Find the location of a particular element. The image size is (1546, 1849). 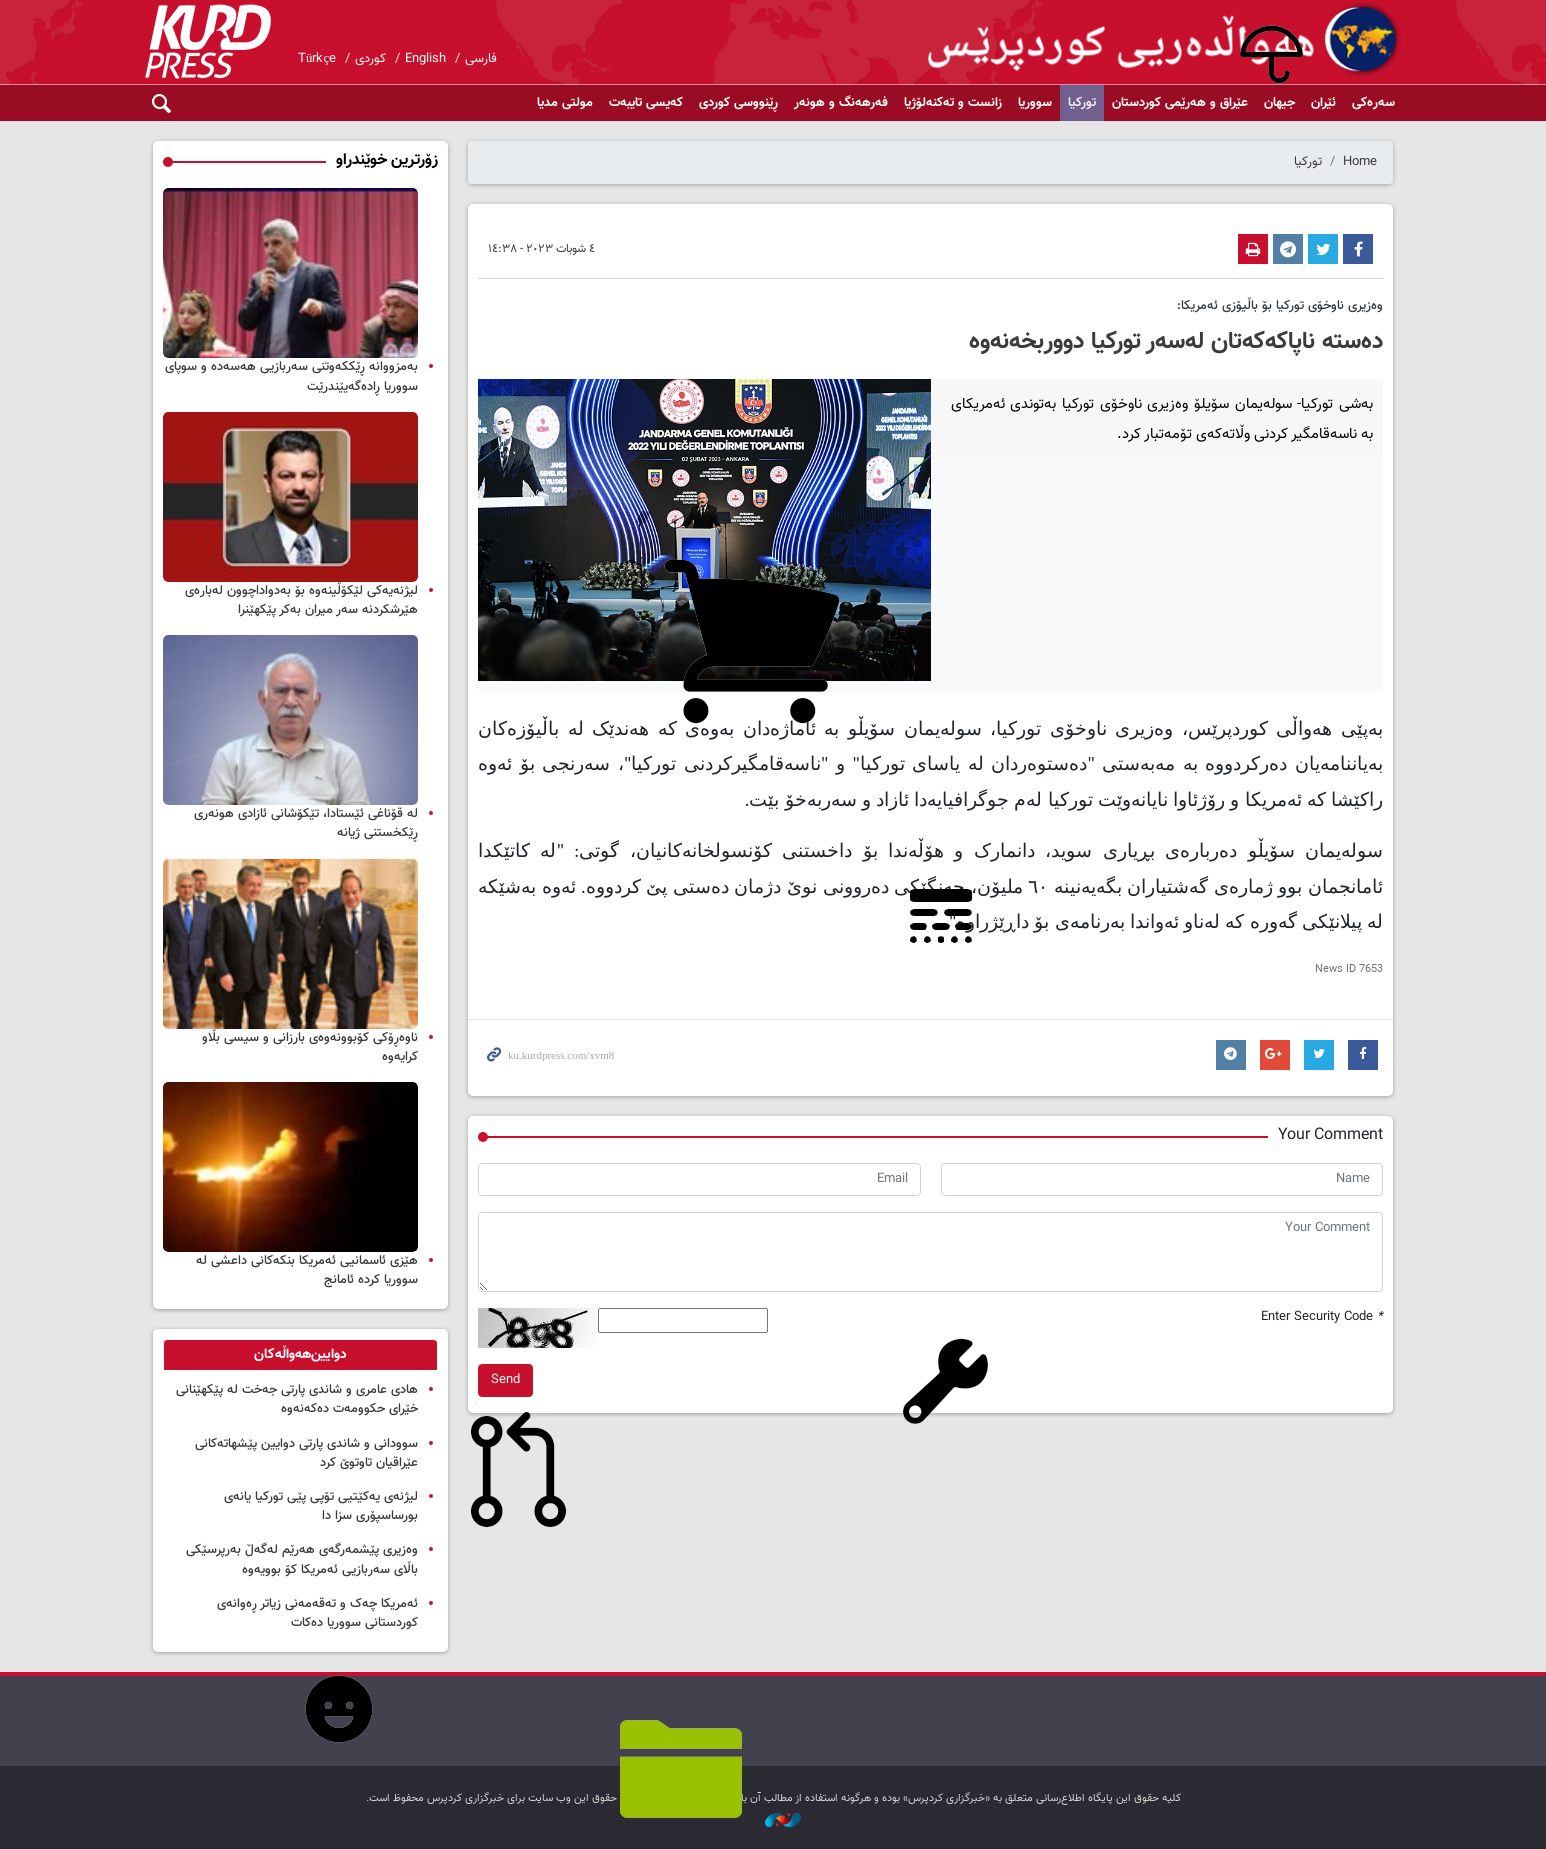

open folder to view files is located at coordinates (681, 1769).